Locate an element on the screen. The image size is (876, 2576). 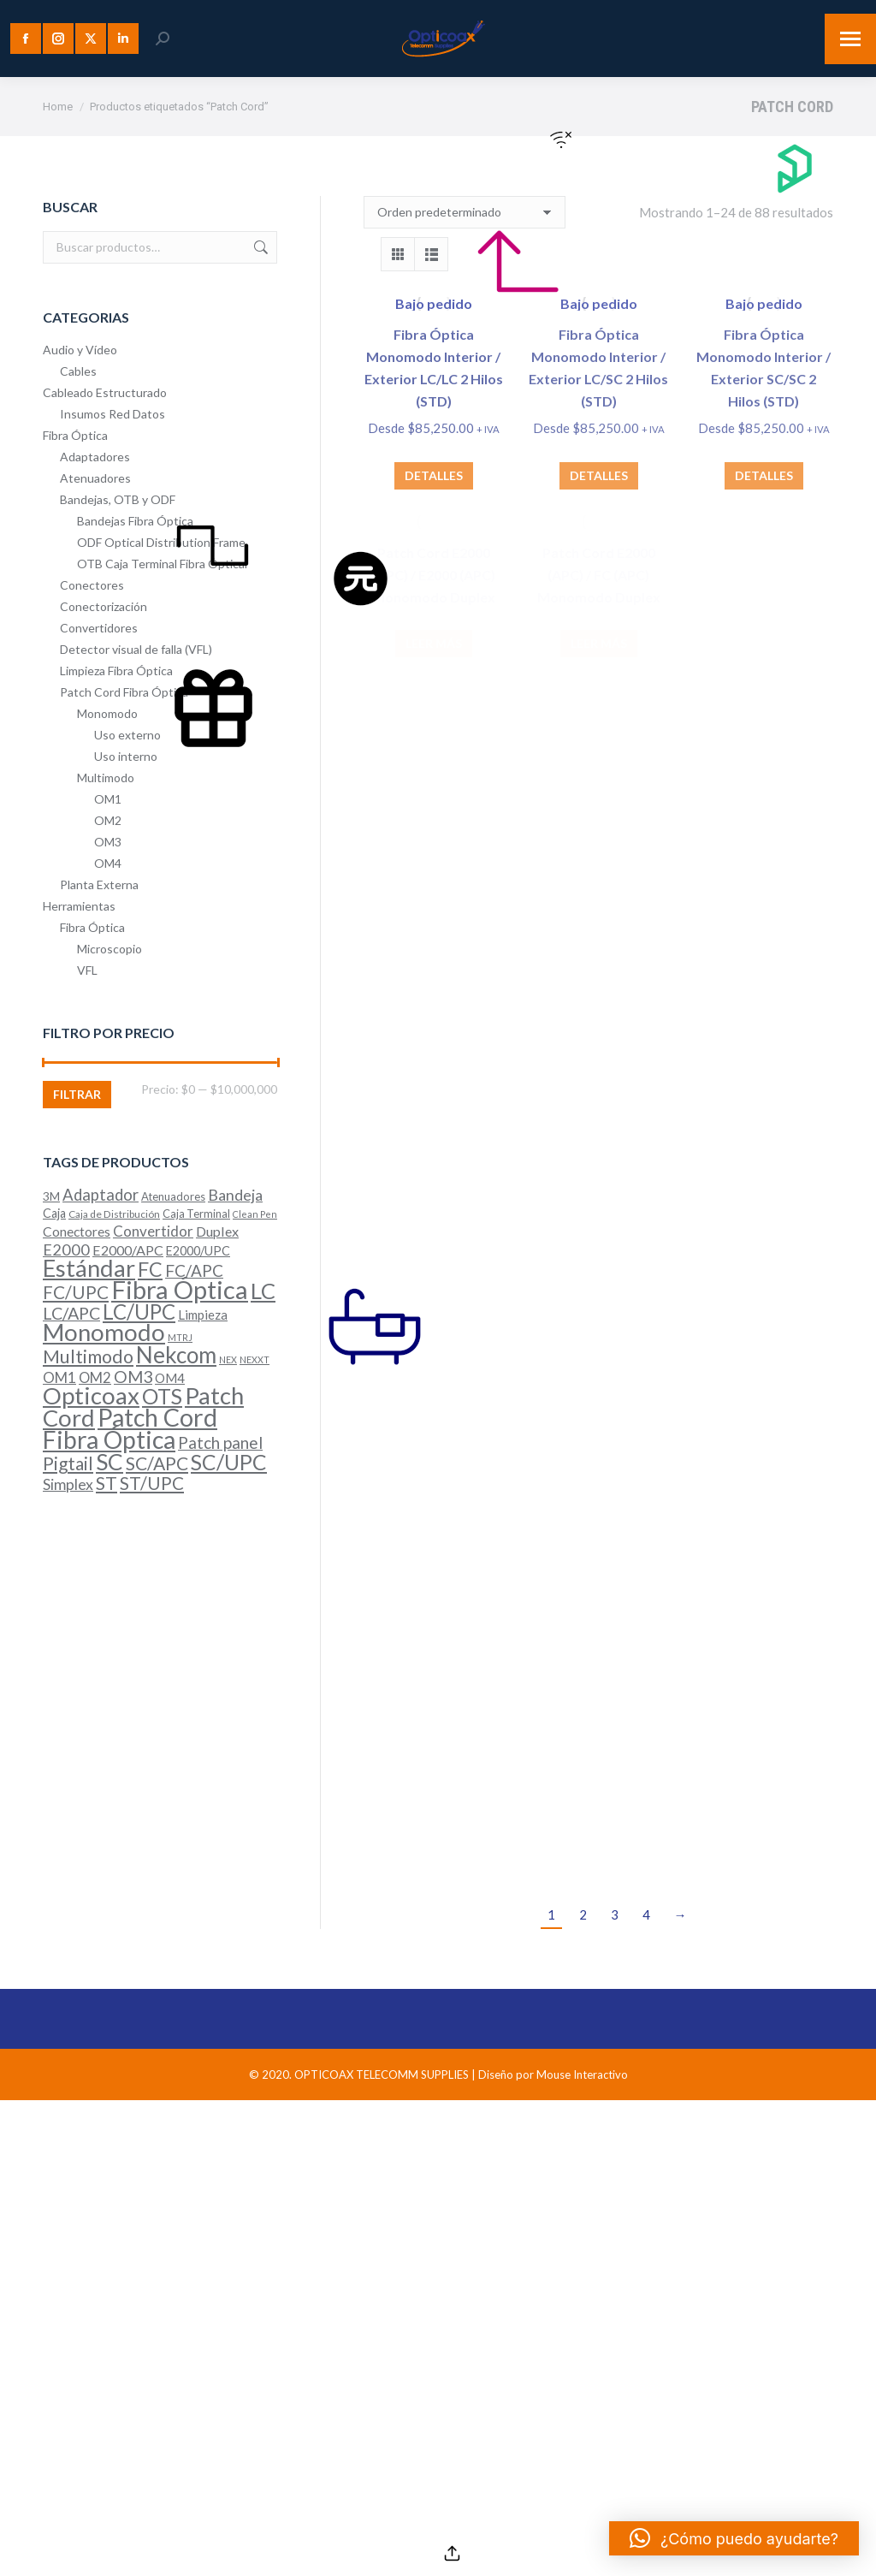
view gifts or rewards is located at coordinates (213, 708).